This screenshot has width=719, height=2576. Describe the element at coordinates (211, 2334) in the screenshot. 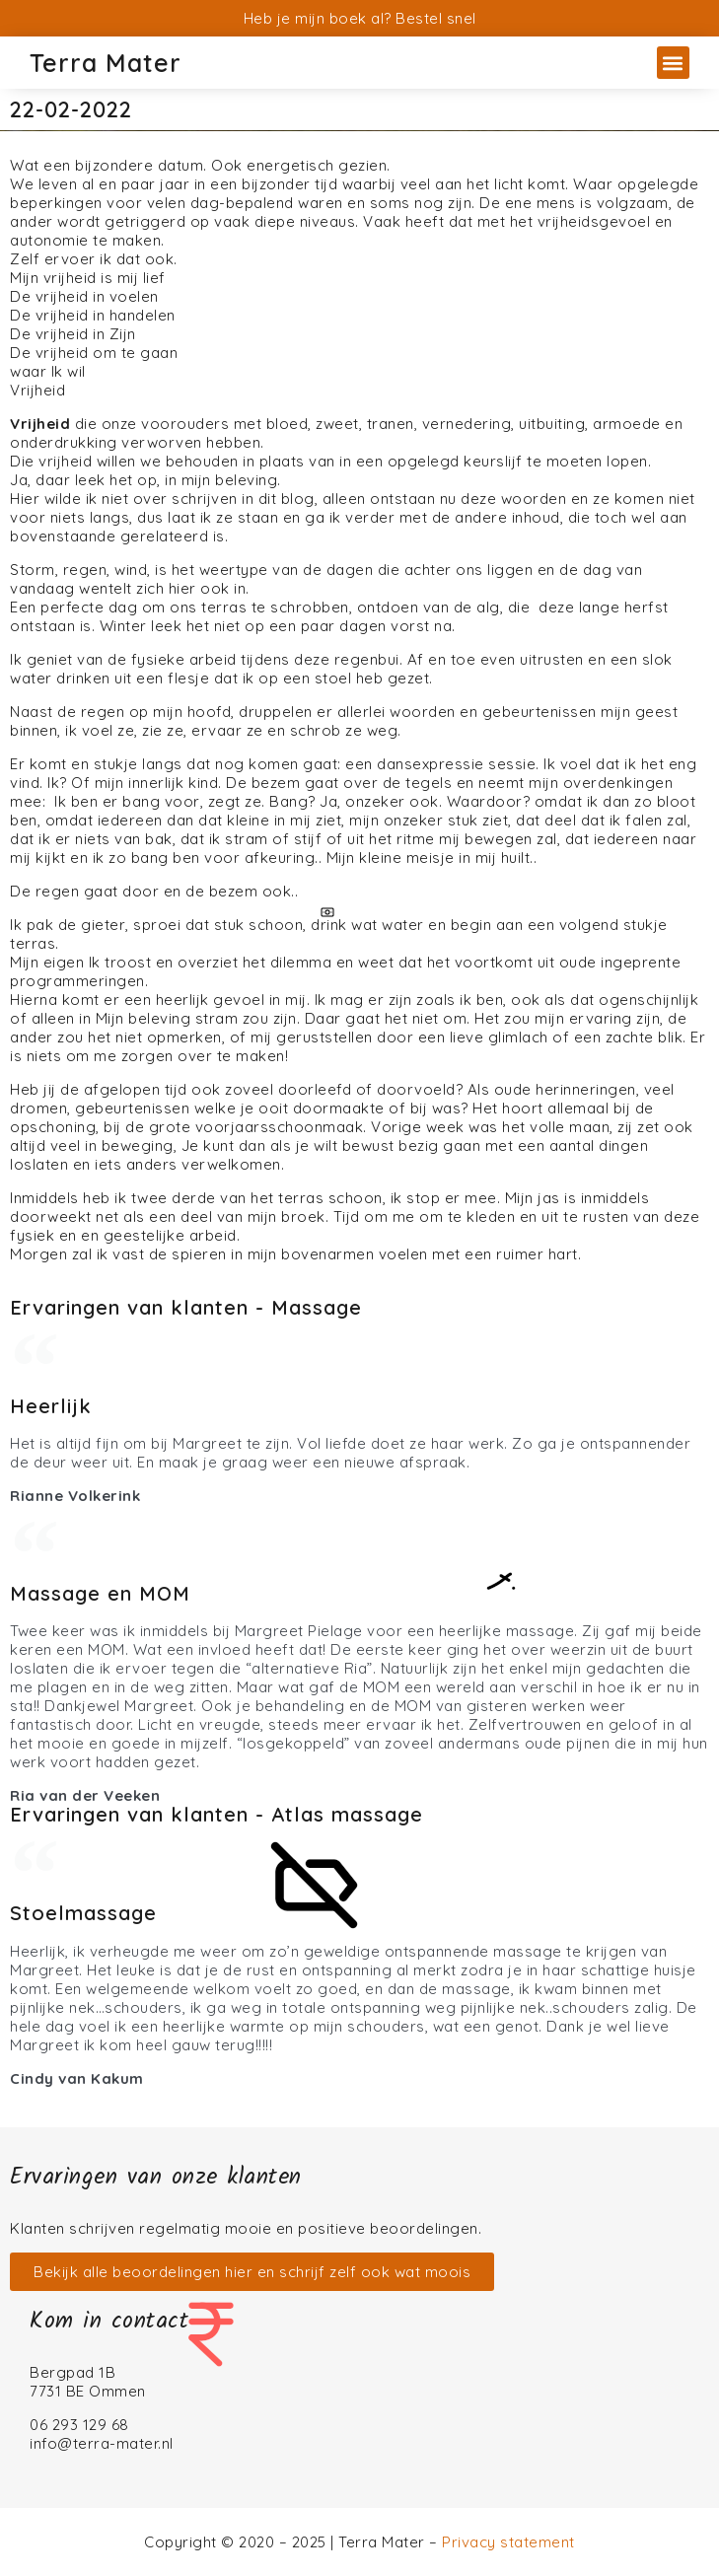

I see `view price or amount in indian rupees` at that location.